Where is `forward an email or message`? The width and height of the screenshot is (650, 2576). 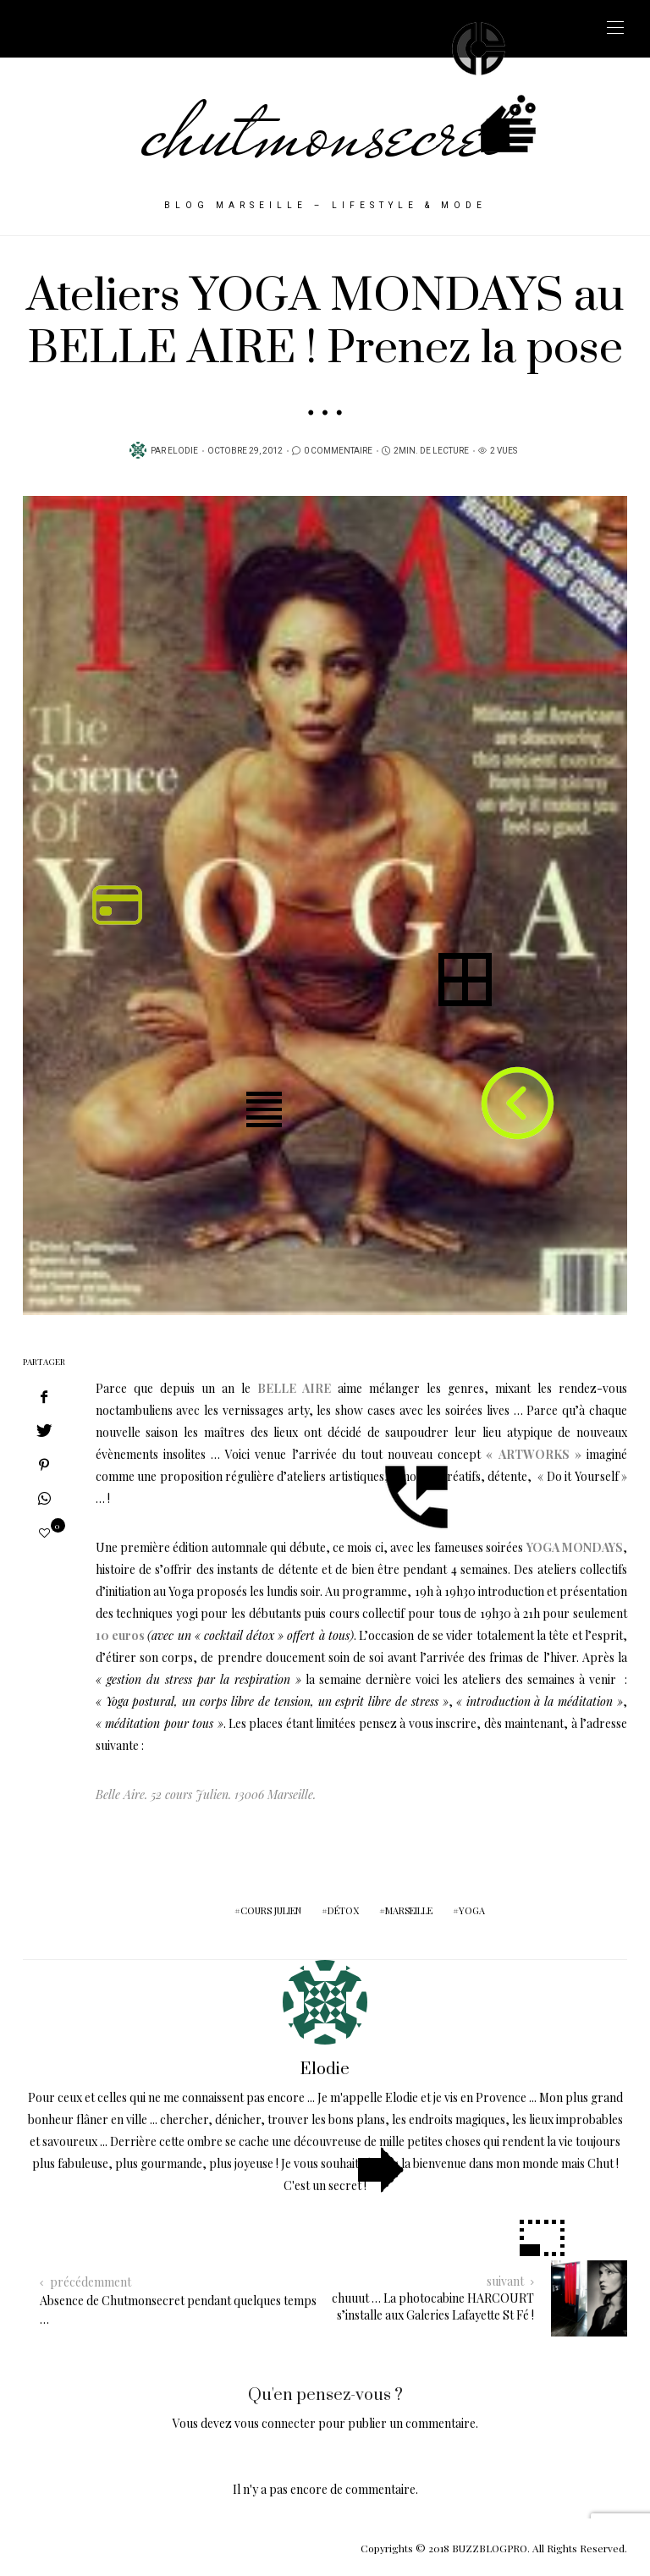
forward an email or message is located at coordinates (381, 2170).